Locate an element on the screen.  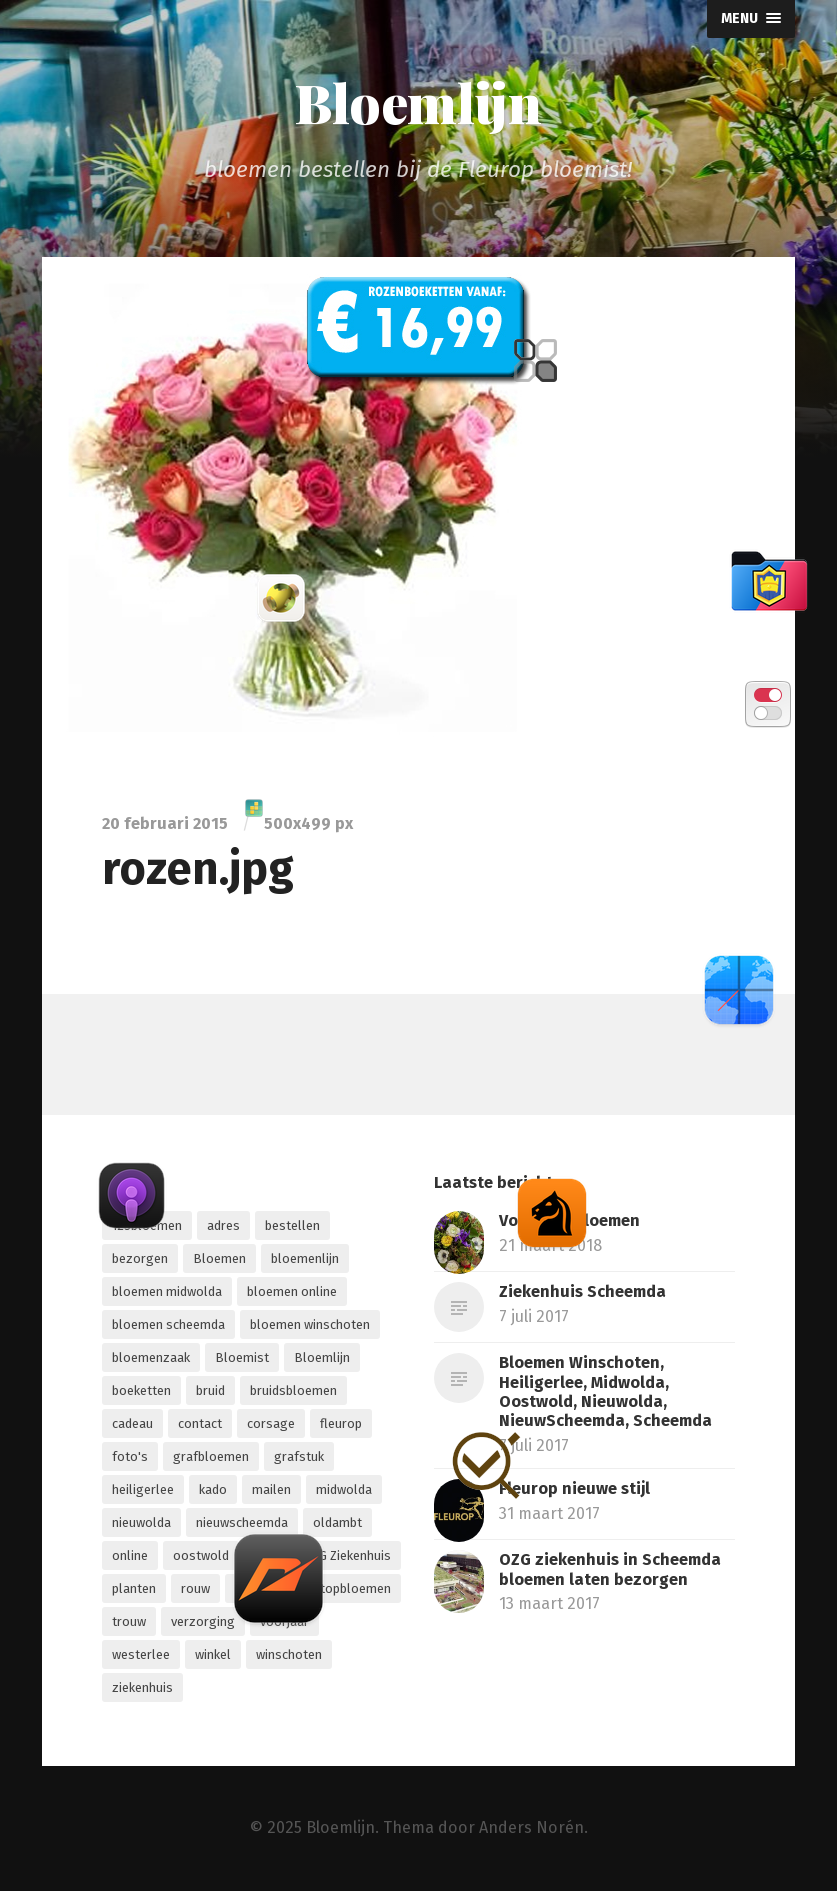
launch quadrapassel tetris-style puzzle game is located at coordinates (254, 808).